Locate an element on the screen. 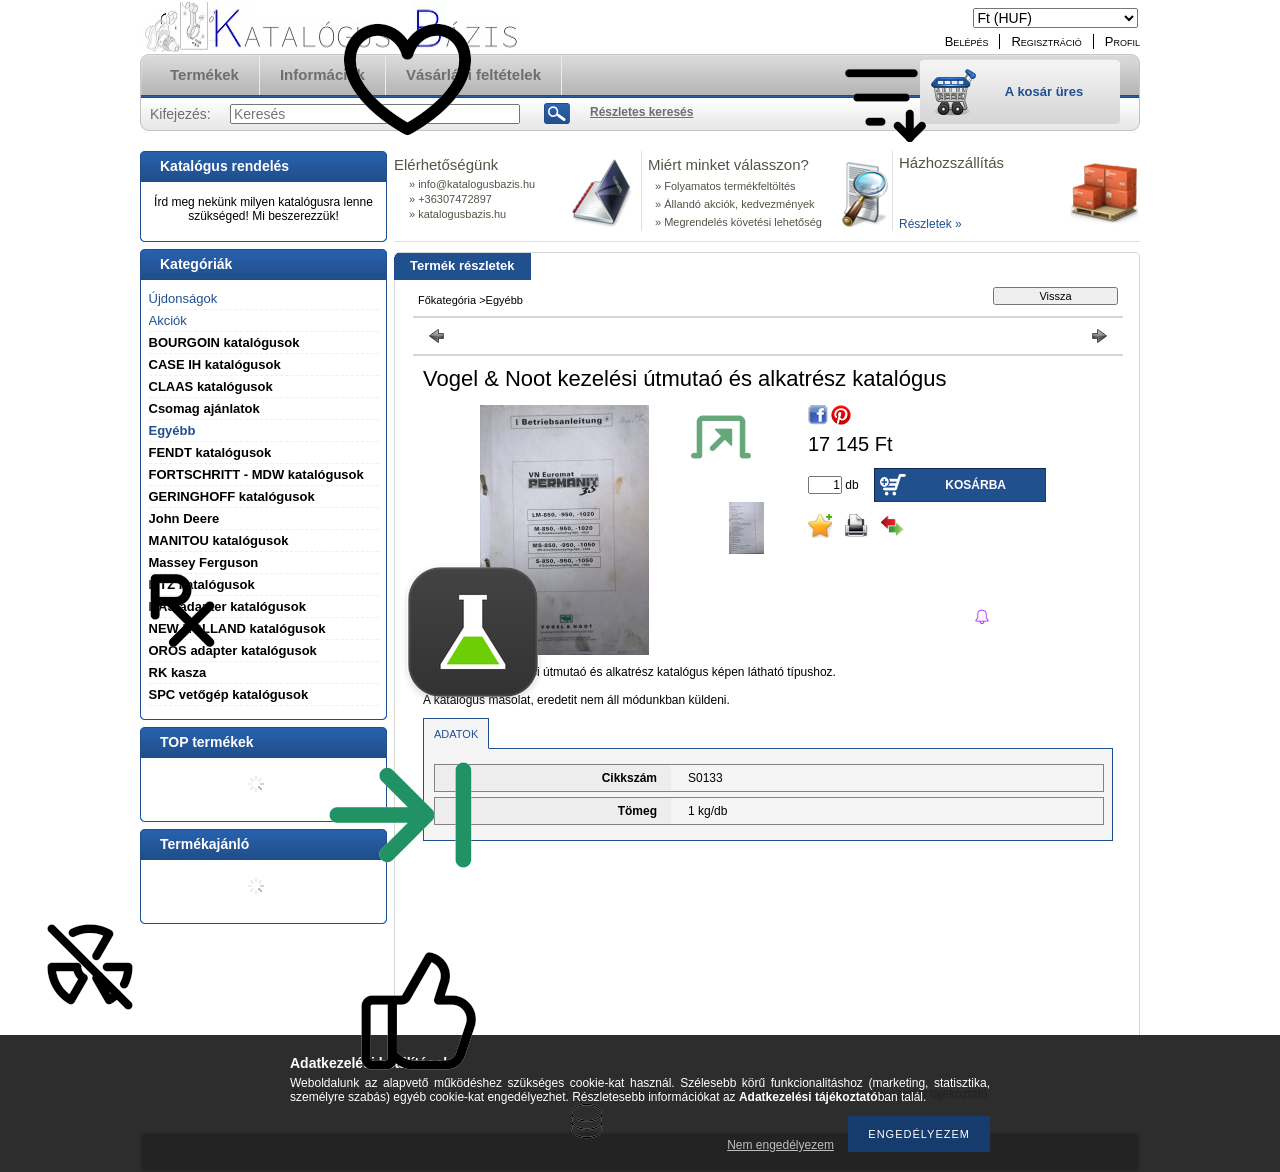 Image resolution: width=1280 pixels, height=1172 pixels. view notifications is located at coordinates (982, 617).